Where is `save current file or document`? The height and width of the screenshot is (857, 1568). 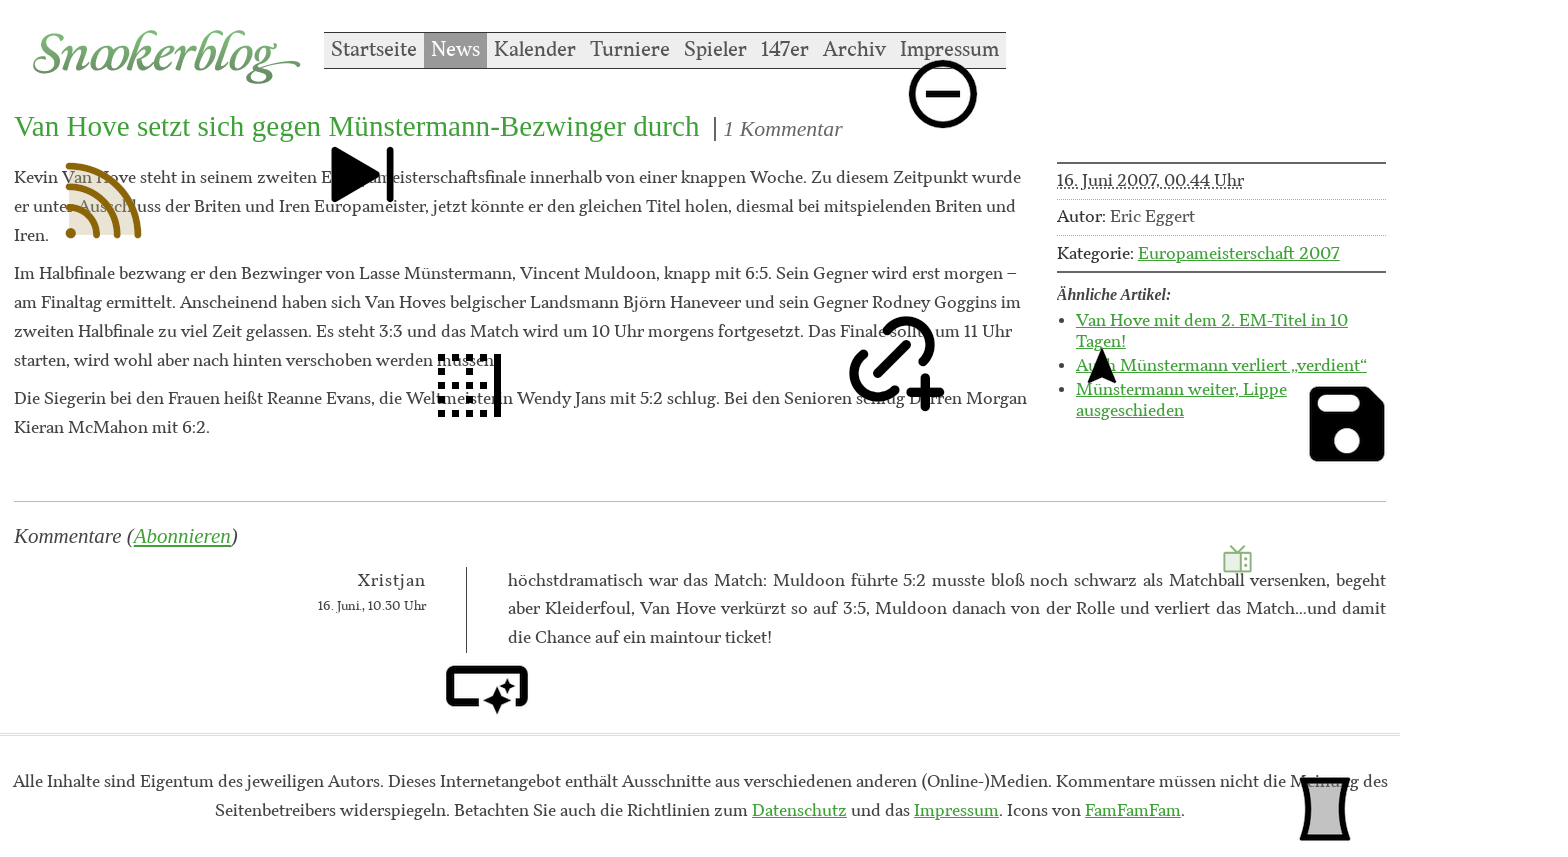
save current file or document is located at coordinates (1347, 424).